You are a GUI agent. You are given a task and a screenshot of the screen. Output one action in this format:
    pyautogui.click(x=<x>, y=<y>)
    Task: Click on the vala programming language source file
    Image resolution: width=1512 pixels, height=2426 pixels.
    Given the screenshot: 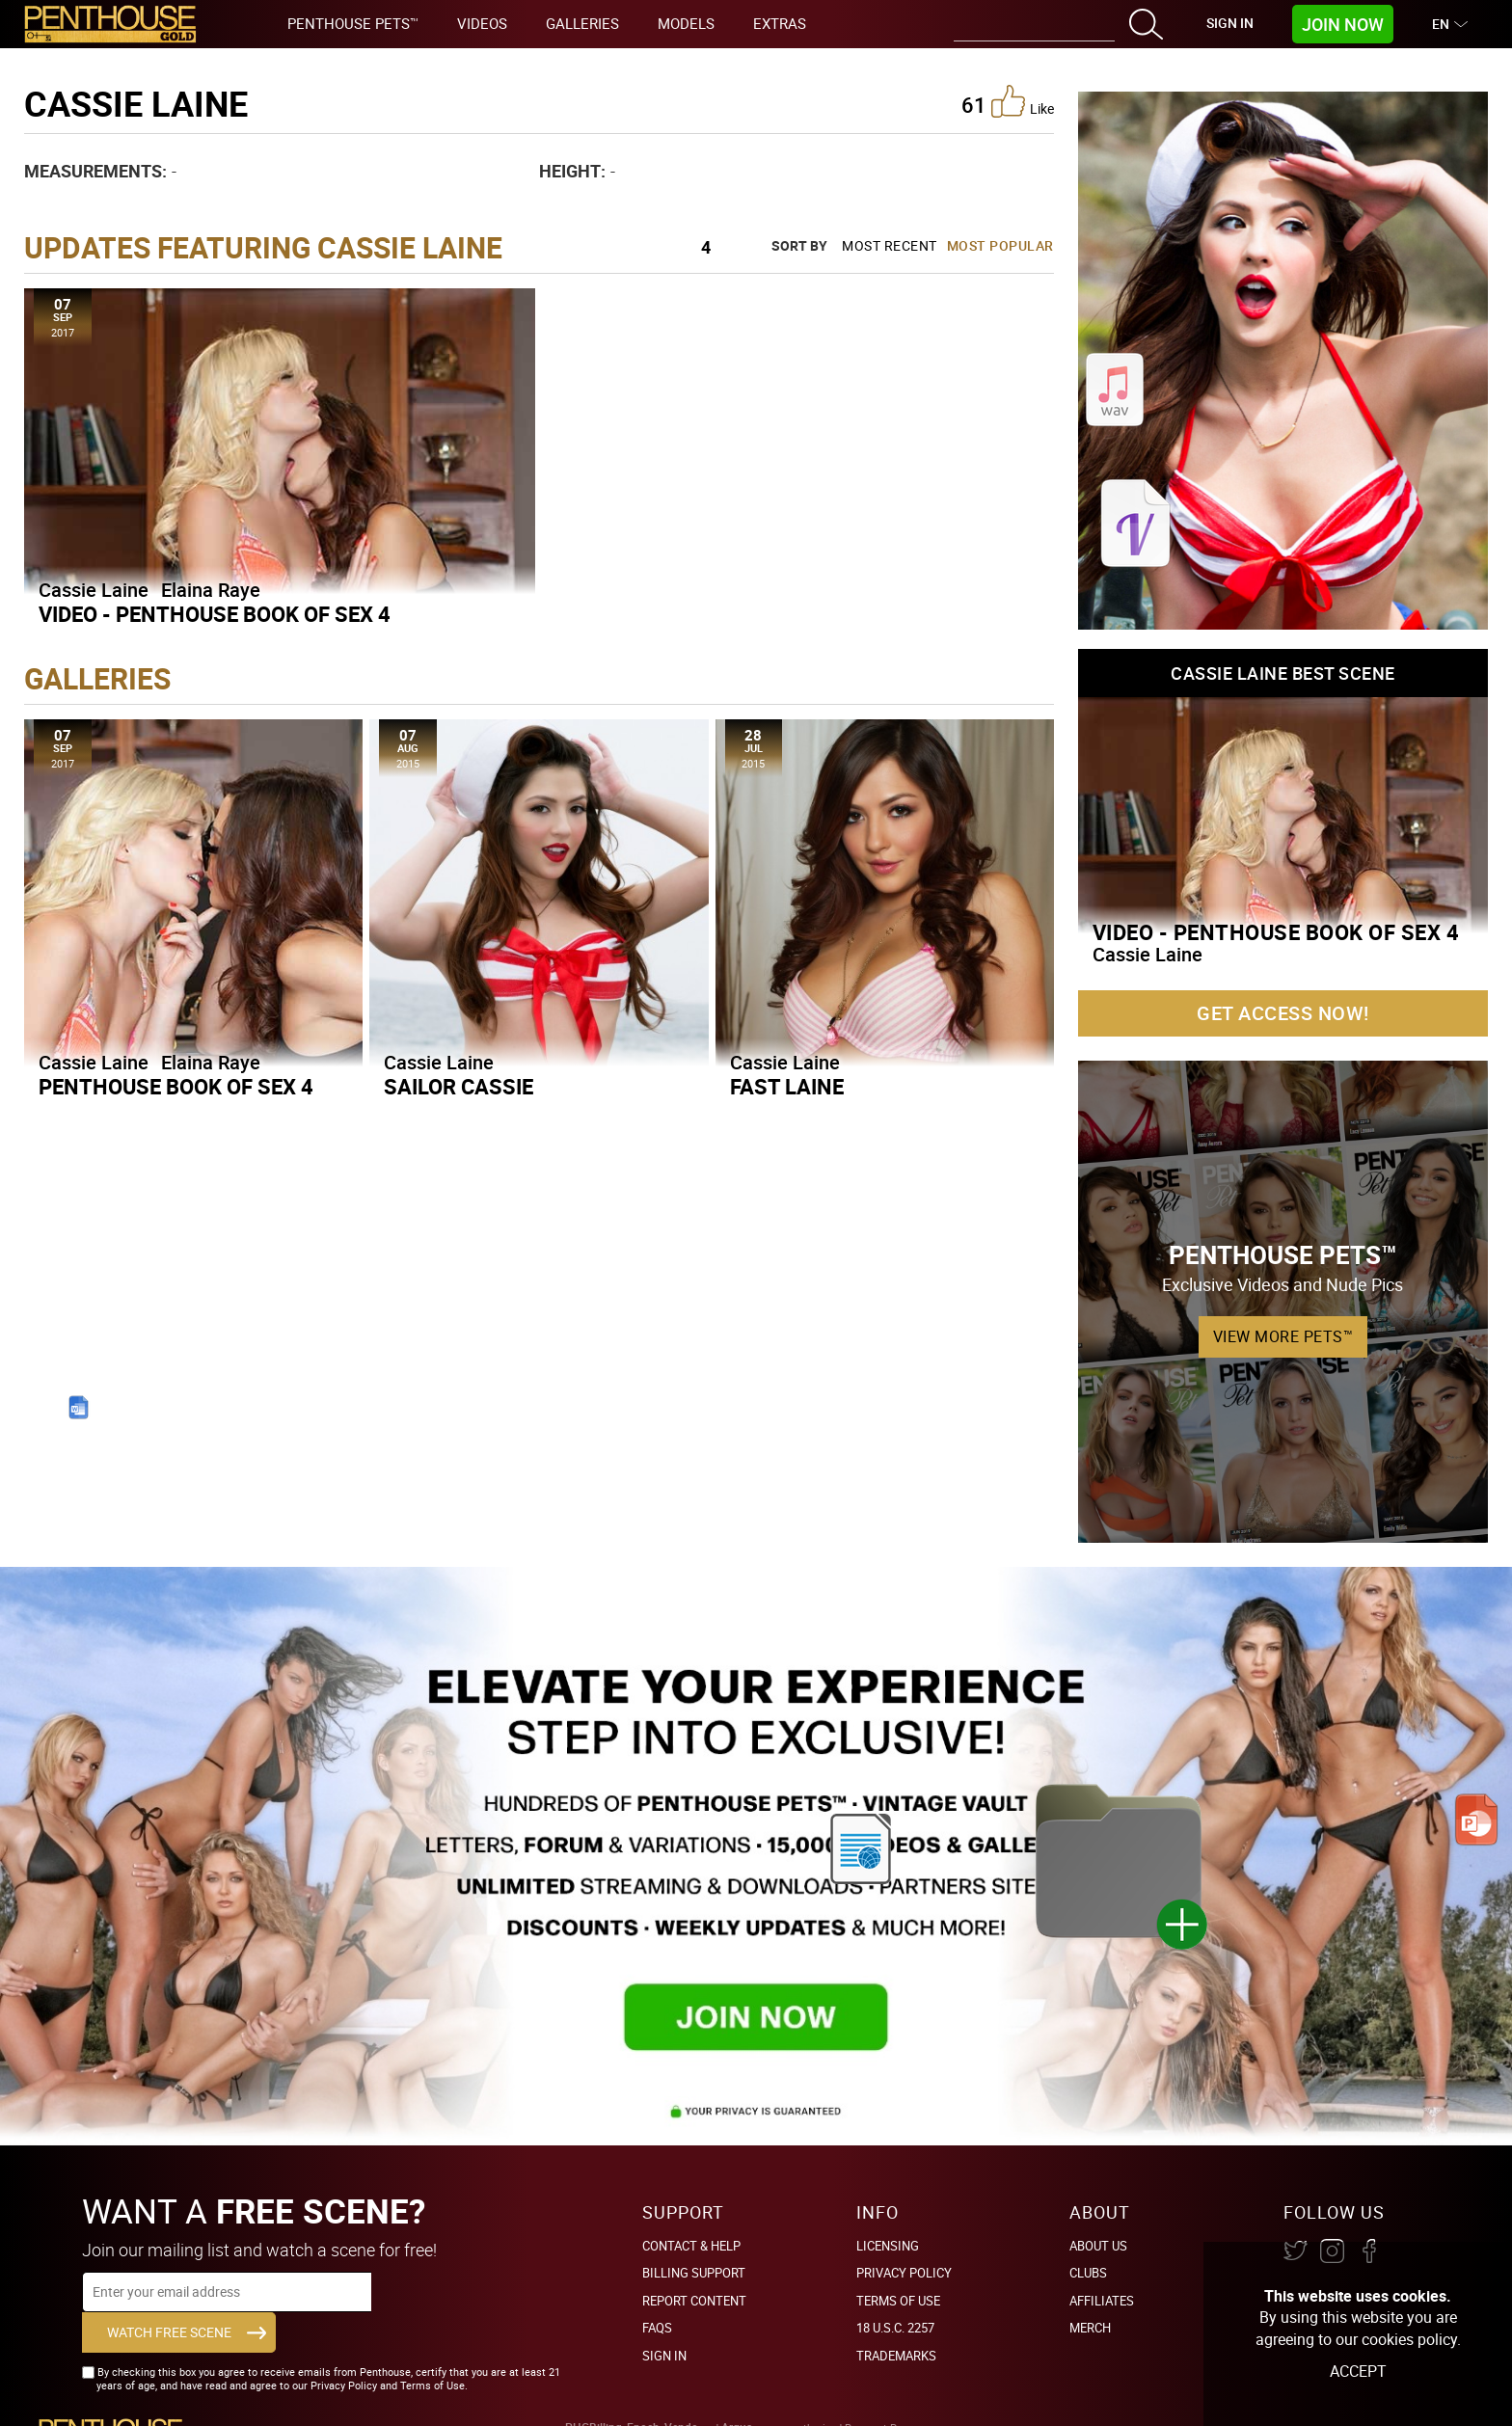 What is the action you would take?
    pyautogui.click(x=1135, y=523)
    